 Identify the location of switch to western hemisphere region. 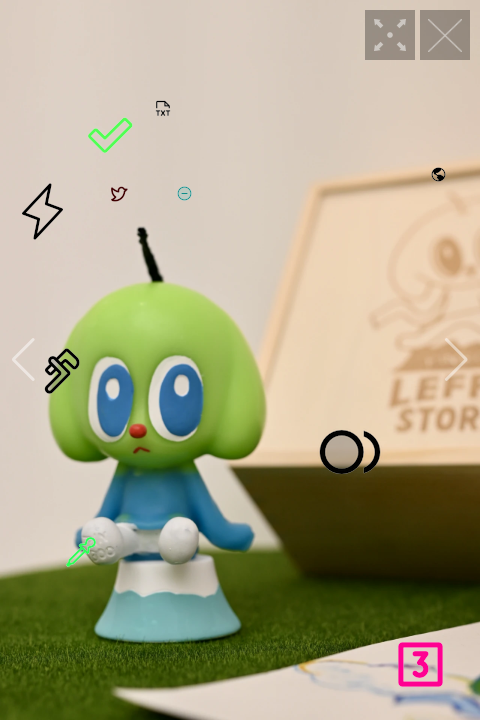
(438, 174).